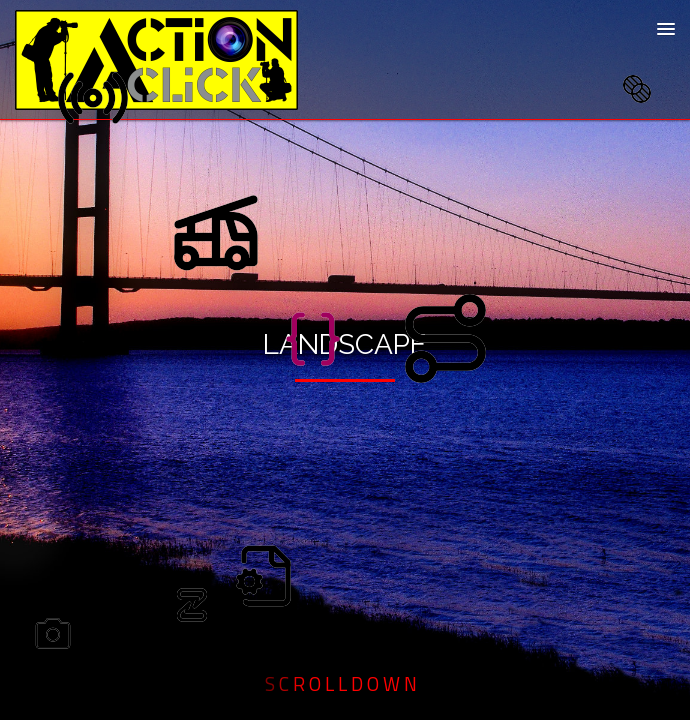 Image resolution: width=690 pixels, height=720 pixels. Describe the element at coordinates (445, 338) in the screenshot. I see `view directions or navigation route` at that location.